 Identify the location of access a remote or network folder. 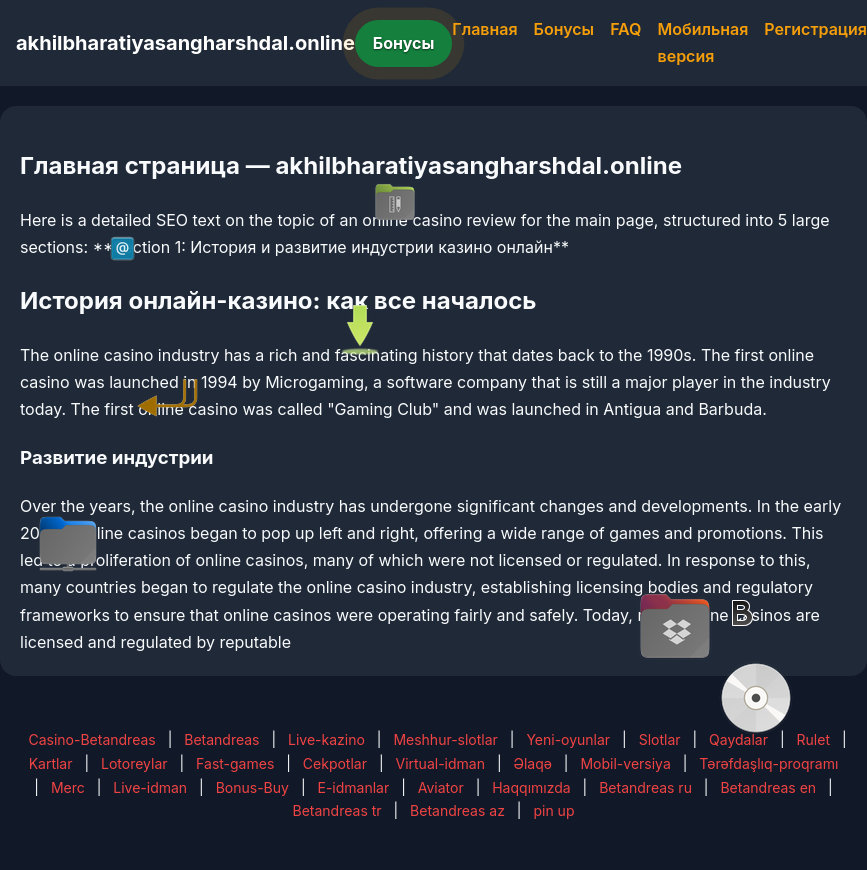
(68, 543).